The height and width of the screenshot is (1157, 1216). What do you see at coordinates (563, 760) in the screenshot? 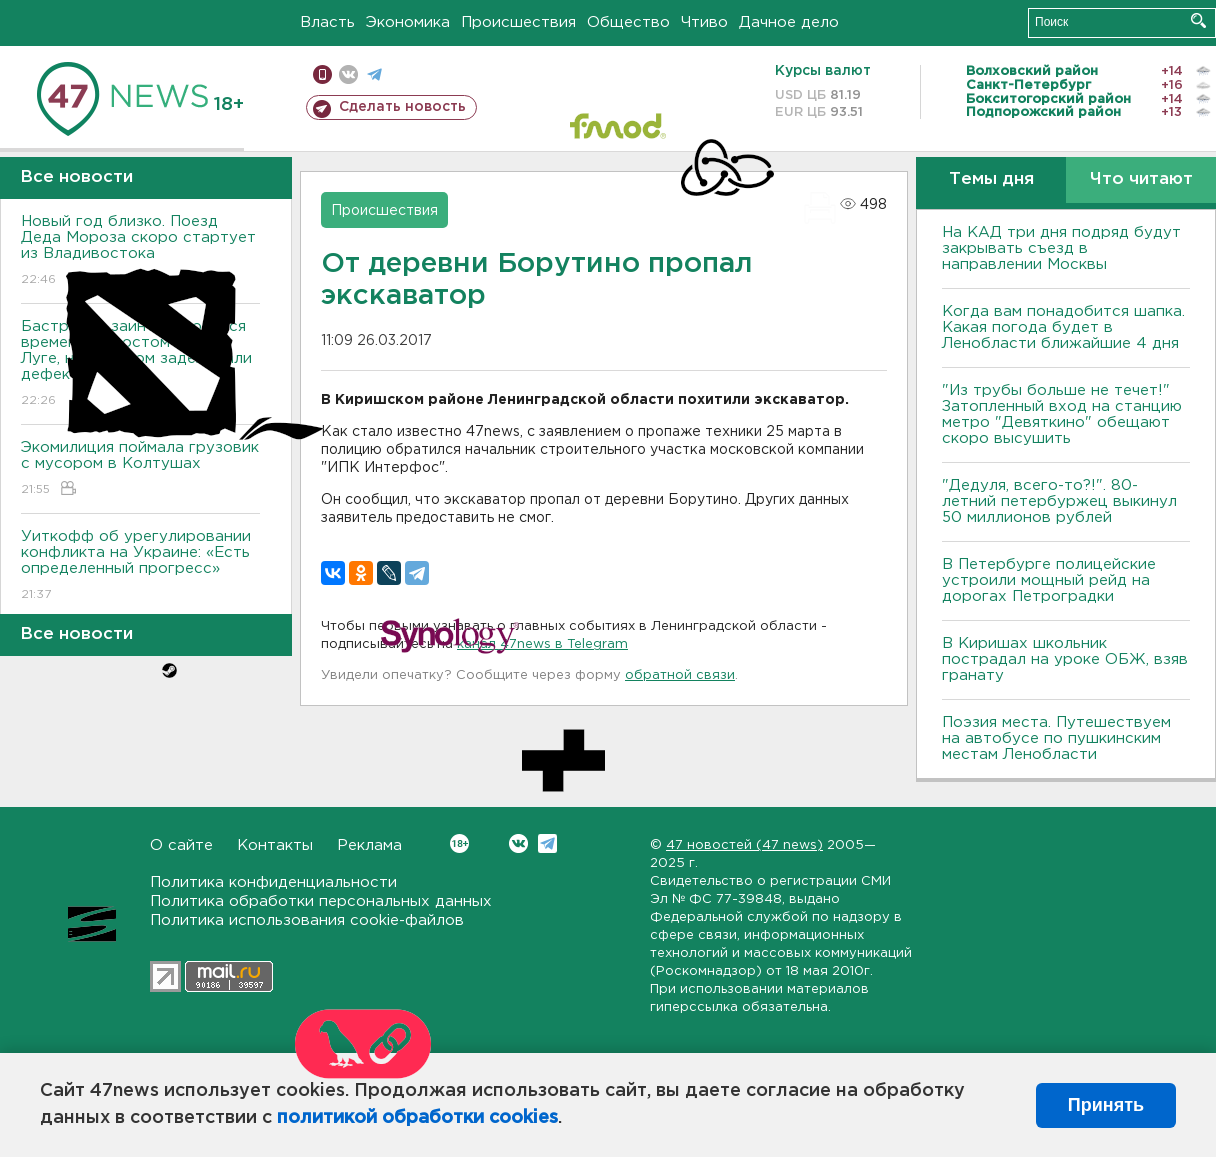
I see `CrateDB database platform logo` at bounding box center [563, 760].